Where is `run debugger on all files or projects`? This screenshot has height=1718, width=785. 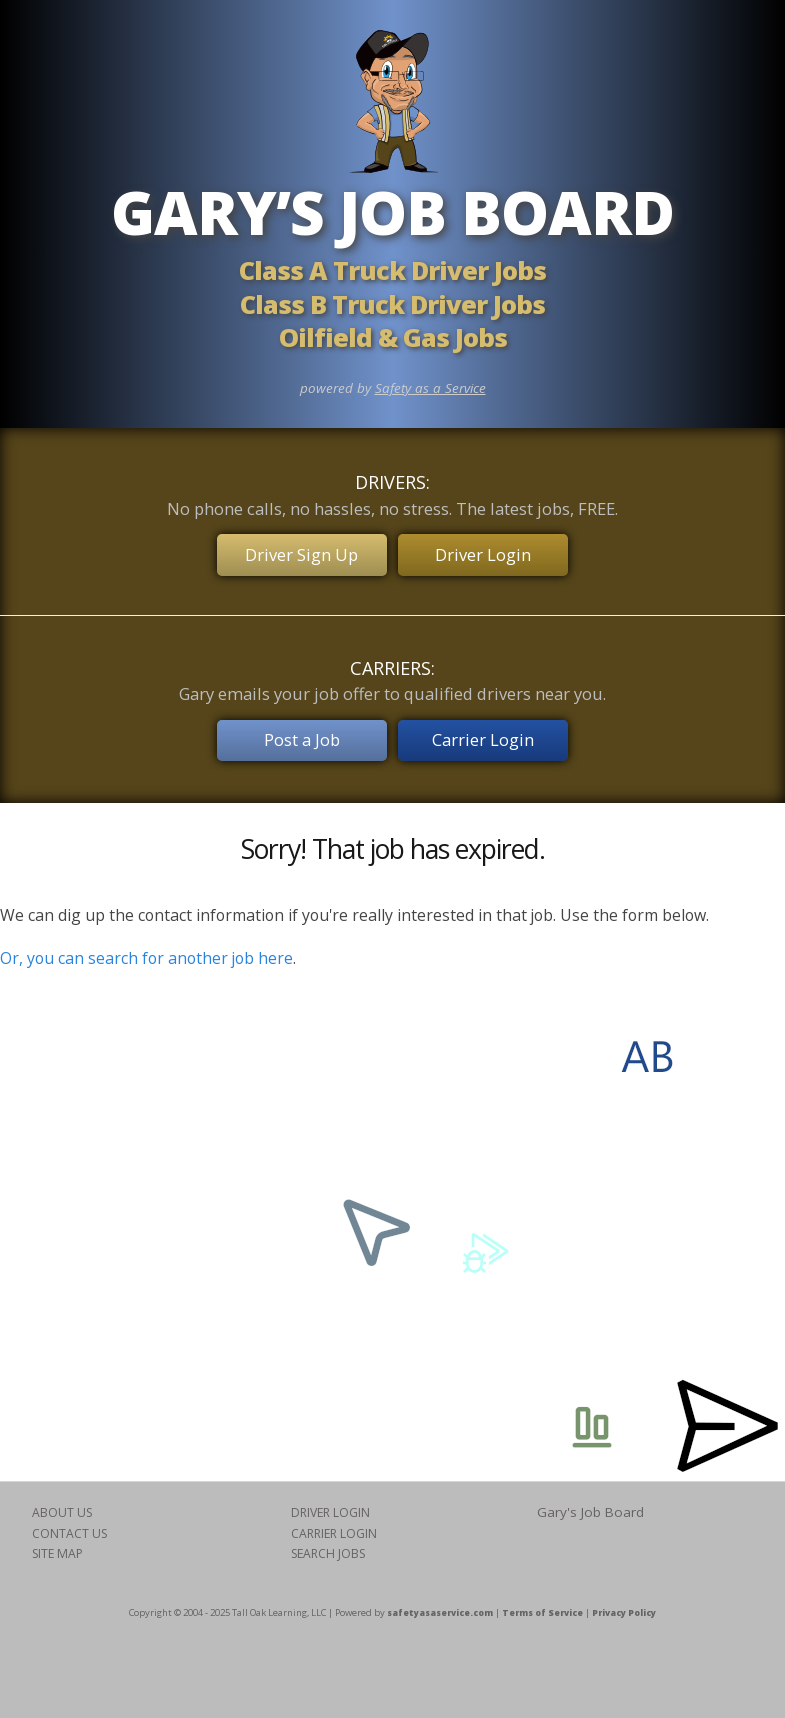
run debugger on all files or projects is located at coordinates (486, 1250).